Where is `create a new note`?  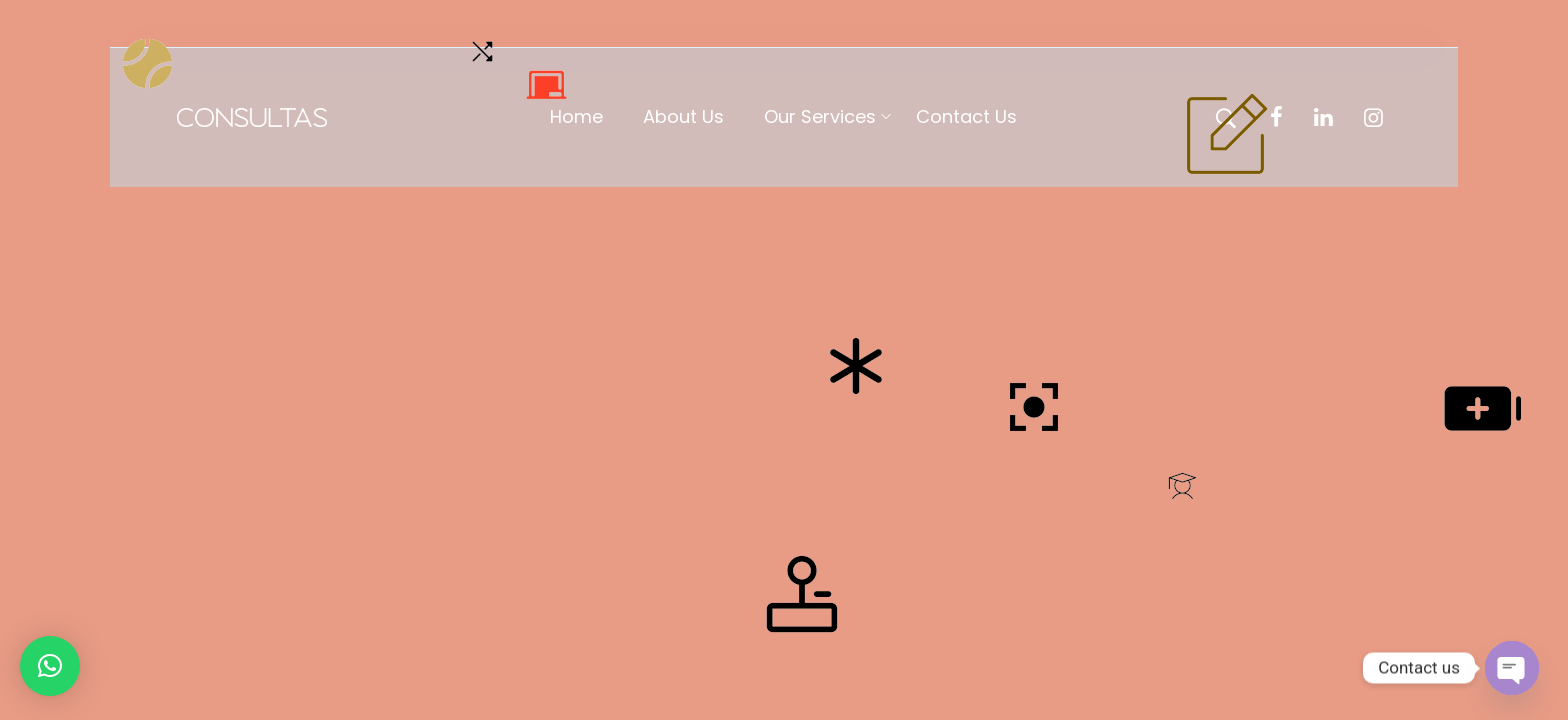
create a new note is located at coordinates (1225, 135).